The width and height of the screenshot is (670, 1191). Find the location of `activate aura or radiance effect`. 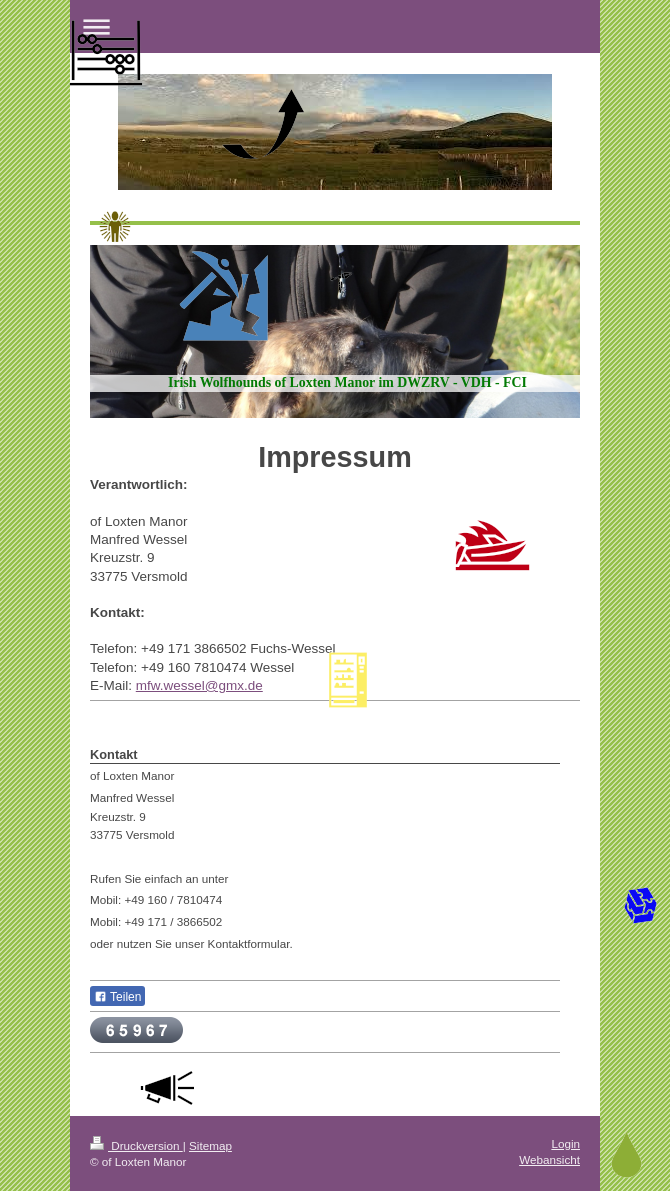

activate aura or radiance effect is located at coordinates (114, 226).